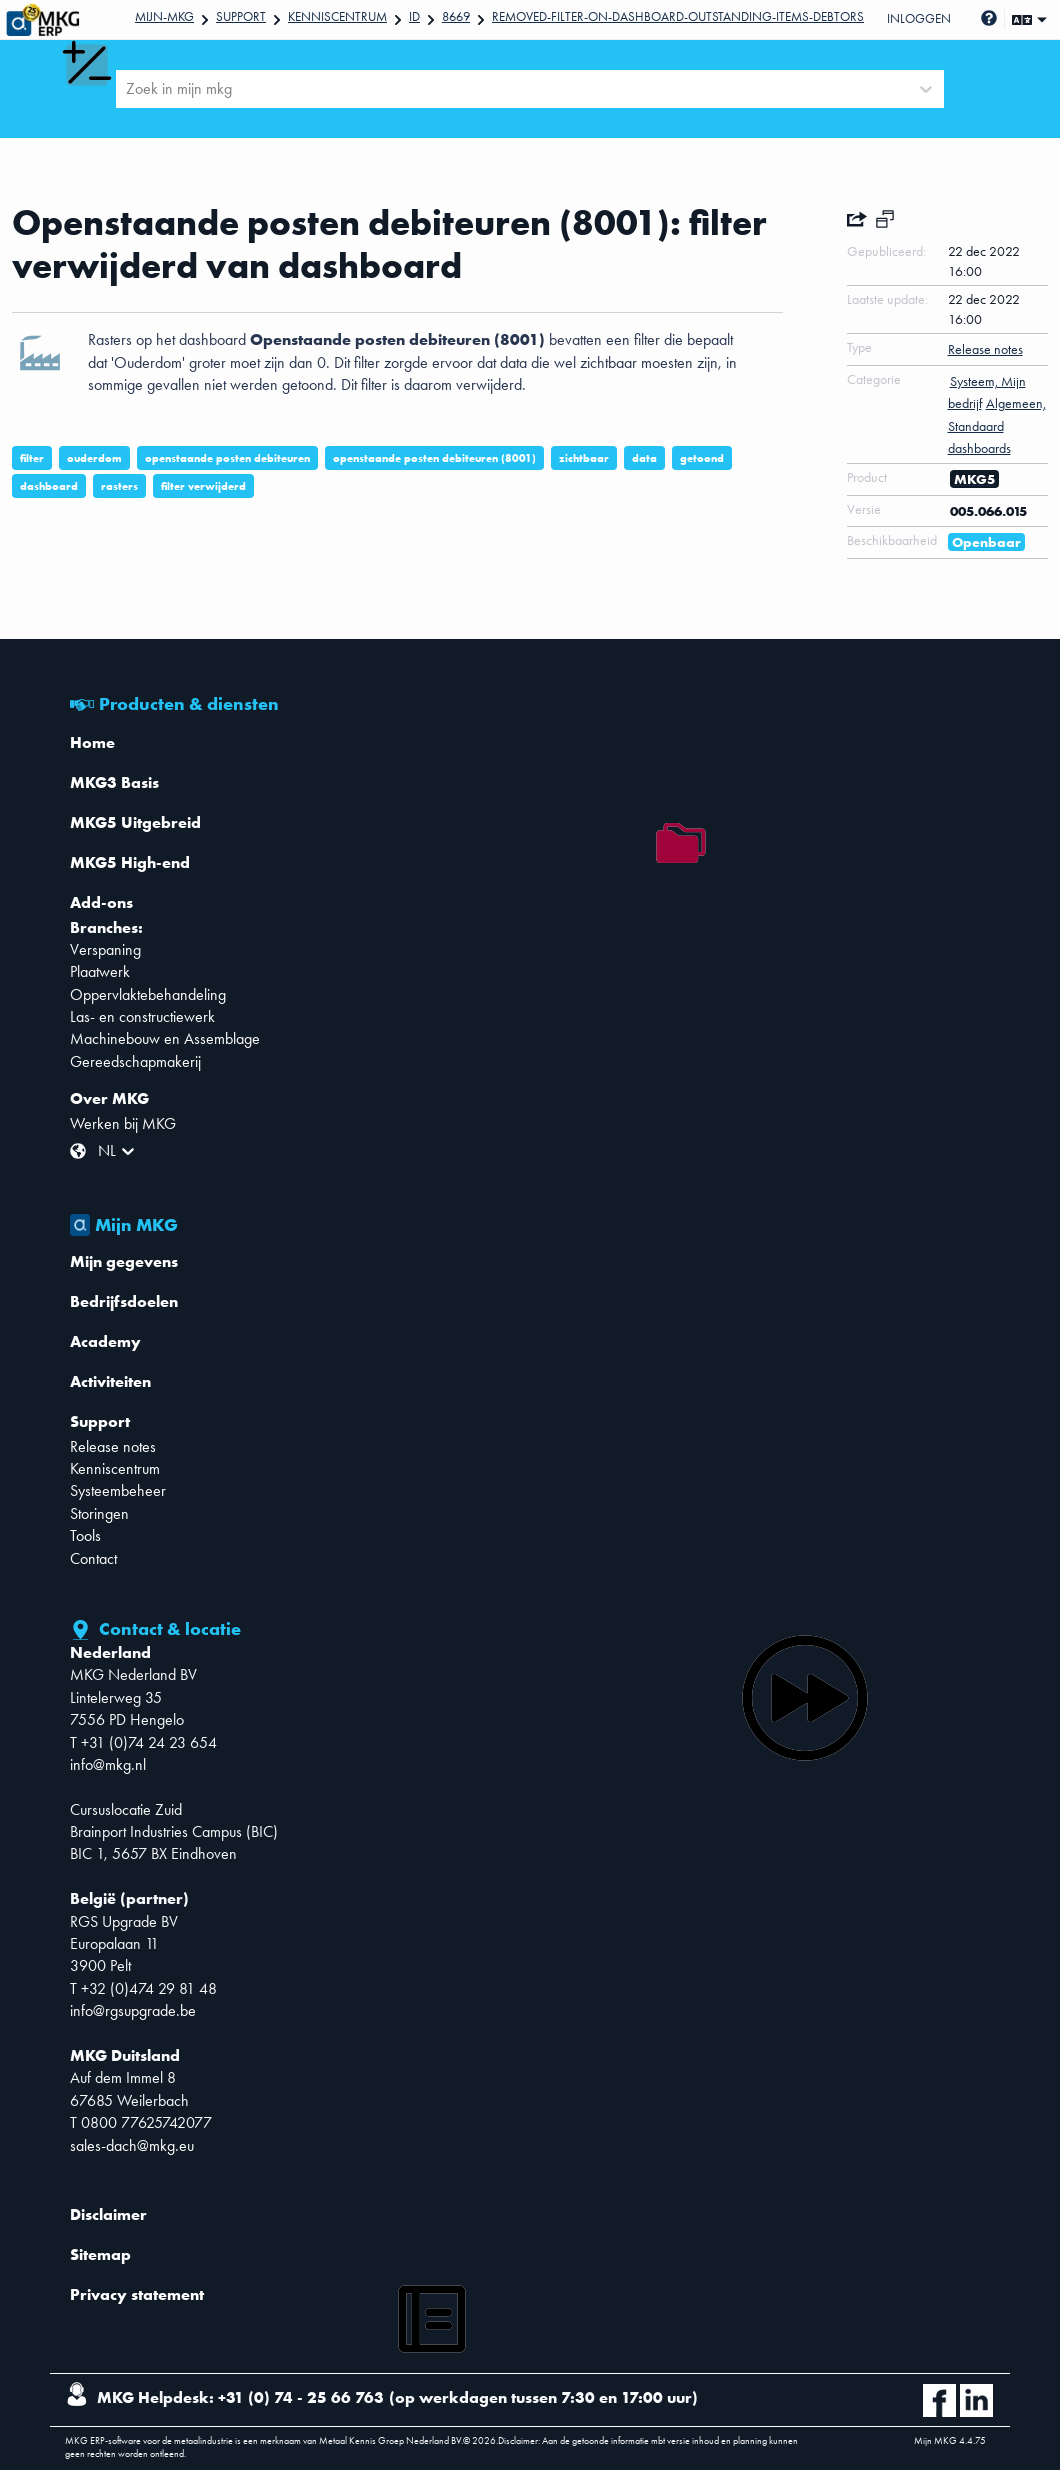 The image size is (1060, 2470). Describe the element at coordinates (432, 2319) in the screenshot. I see `open notes or notebook` at that location.